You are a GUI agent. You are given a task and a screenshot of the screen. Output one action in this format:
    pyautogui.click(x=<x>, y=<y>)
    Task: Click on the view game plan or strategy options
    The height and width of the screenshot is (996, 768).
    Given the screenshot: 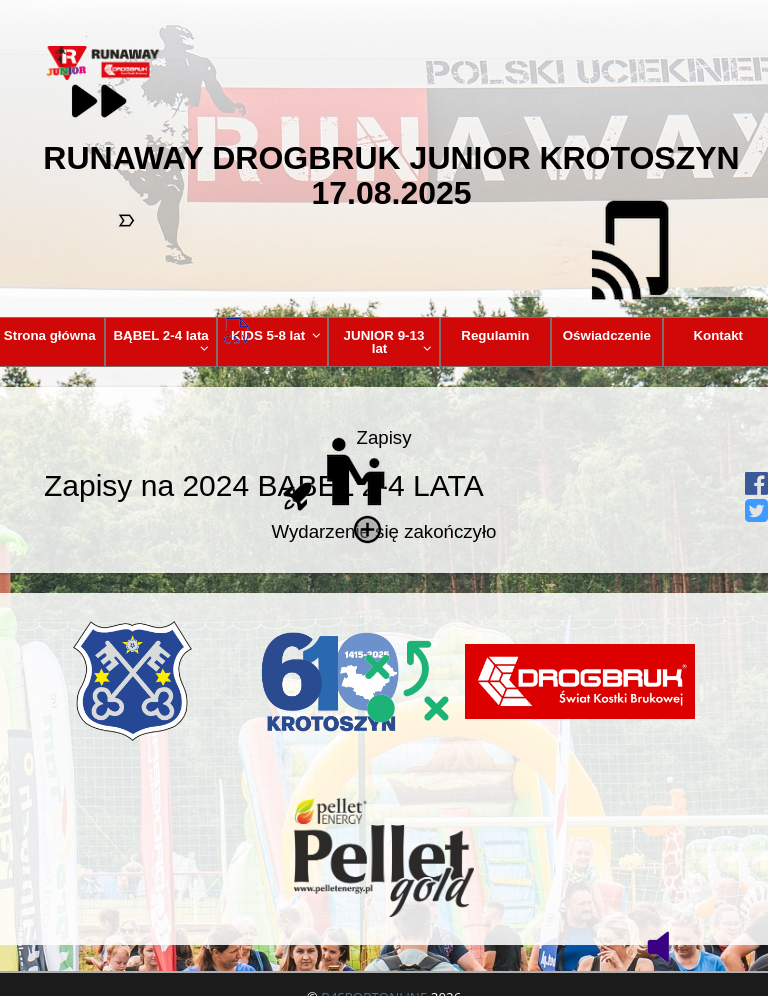 What is the action you would take?
    pyautogui.click(x=403, y=682)
    